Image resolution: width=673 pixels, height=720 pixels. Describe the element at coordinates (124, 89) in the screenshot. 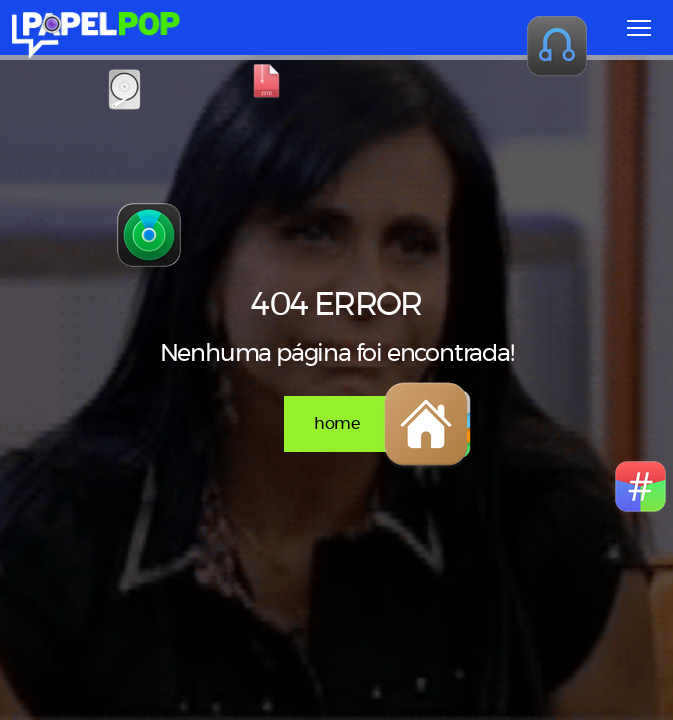

I see `open disk utility application` at that location.